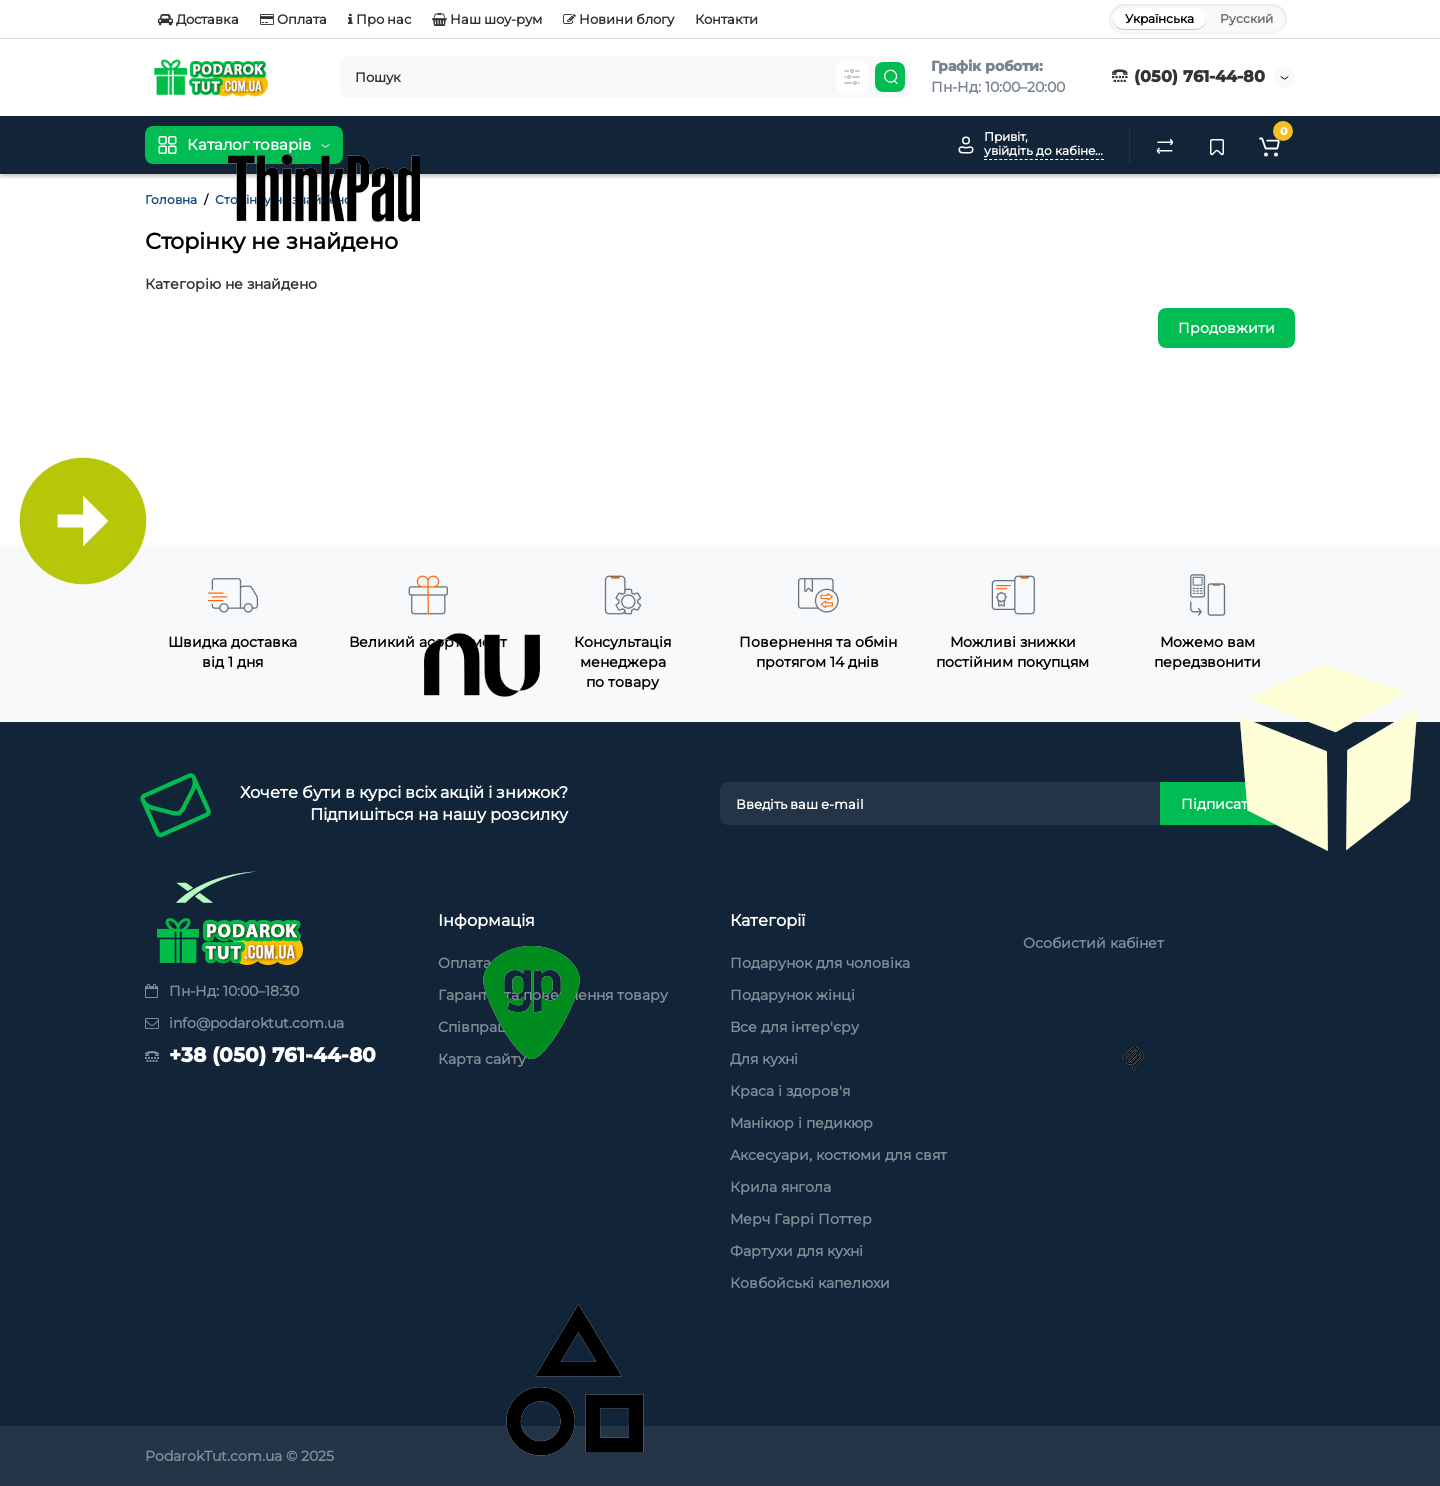 This screenshot has height=1486, width=1440. What do you see at coordinates (1133, 1059) in the screenshot?
I see `model context protocol (MCP) logo` at bounding box center [1133, 1059].